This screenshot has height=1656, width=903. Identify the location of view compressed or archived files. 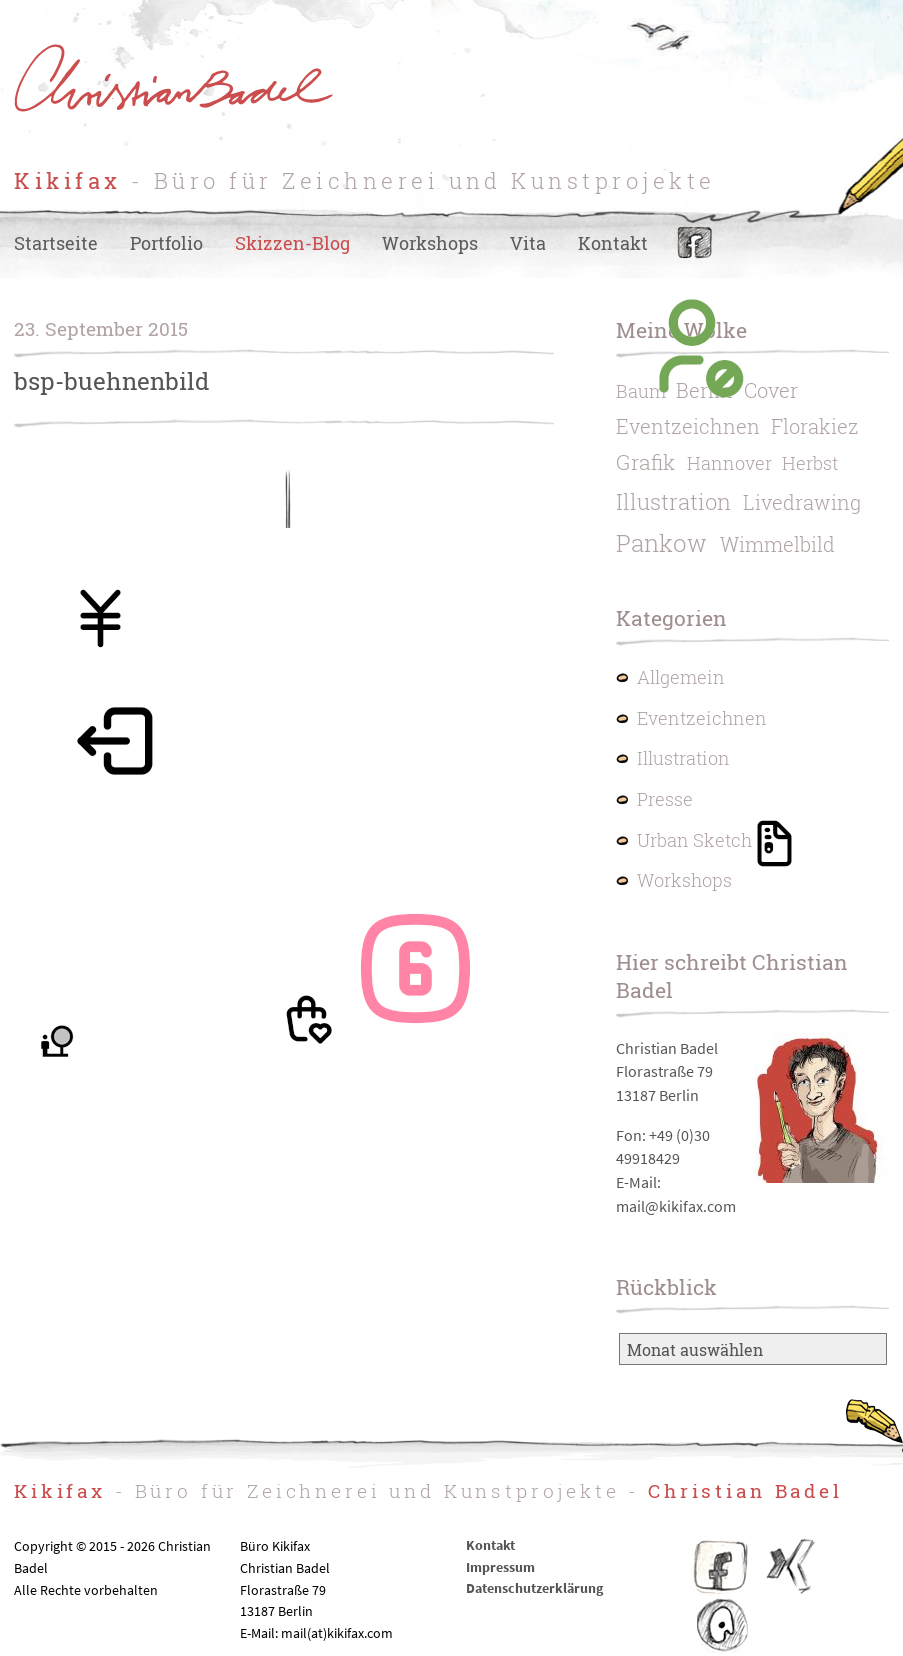
(774, 843).